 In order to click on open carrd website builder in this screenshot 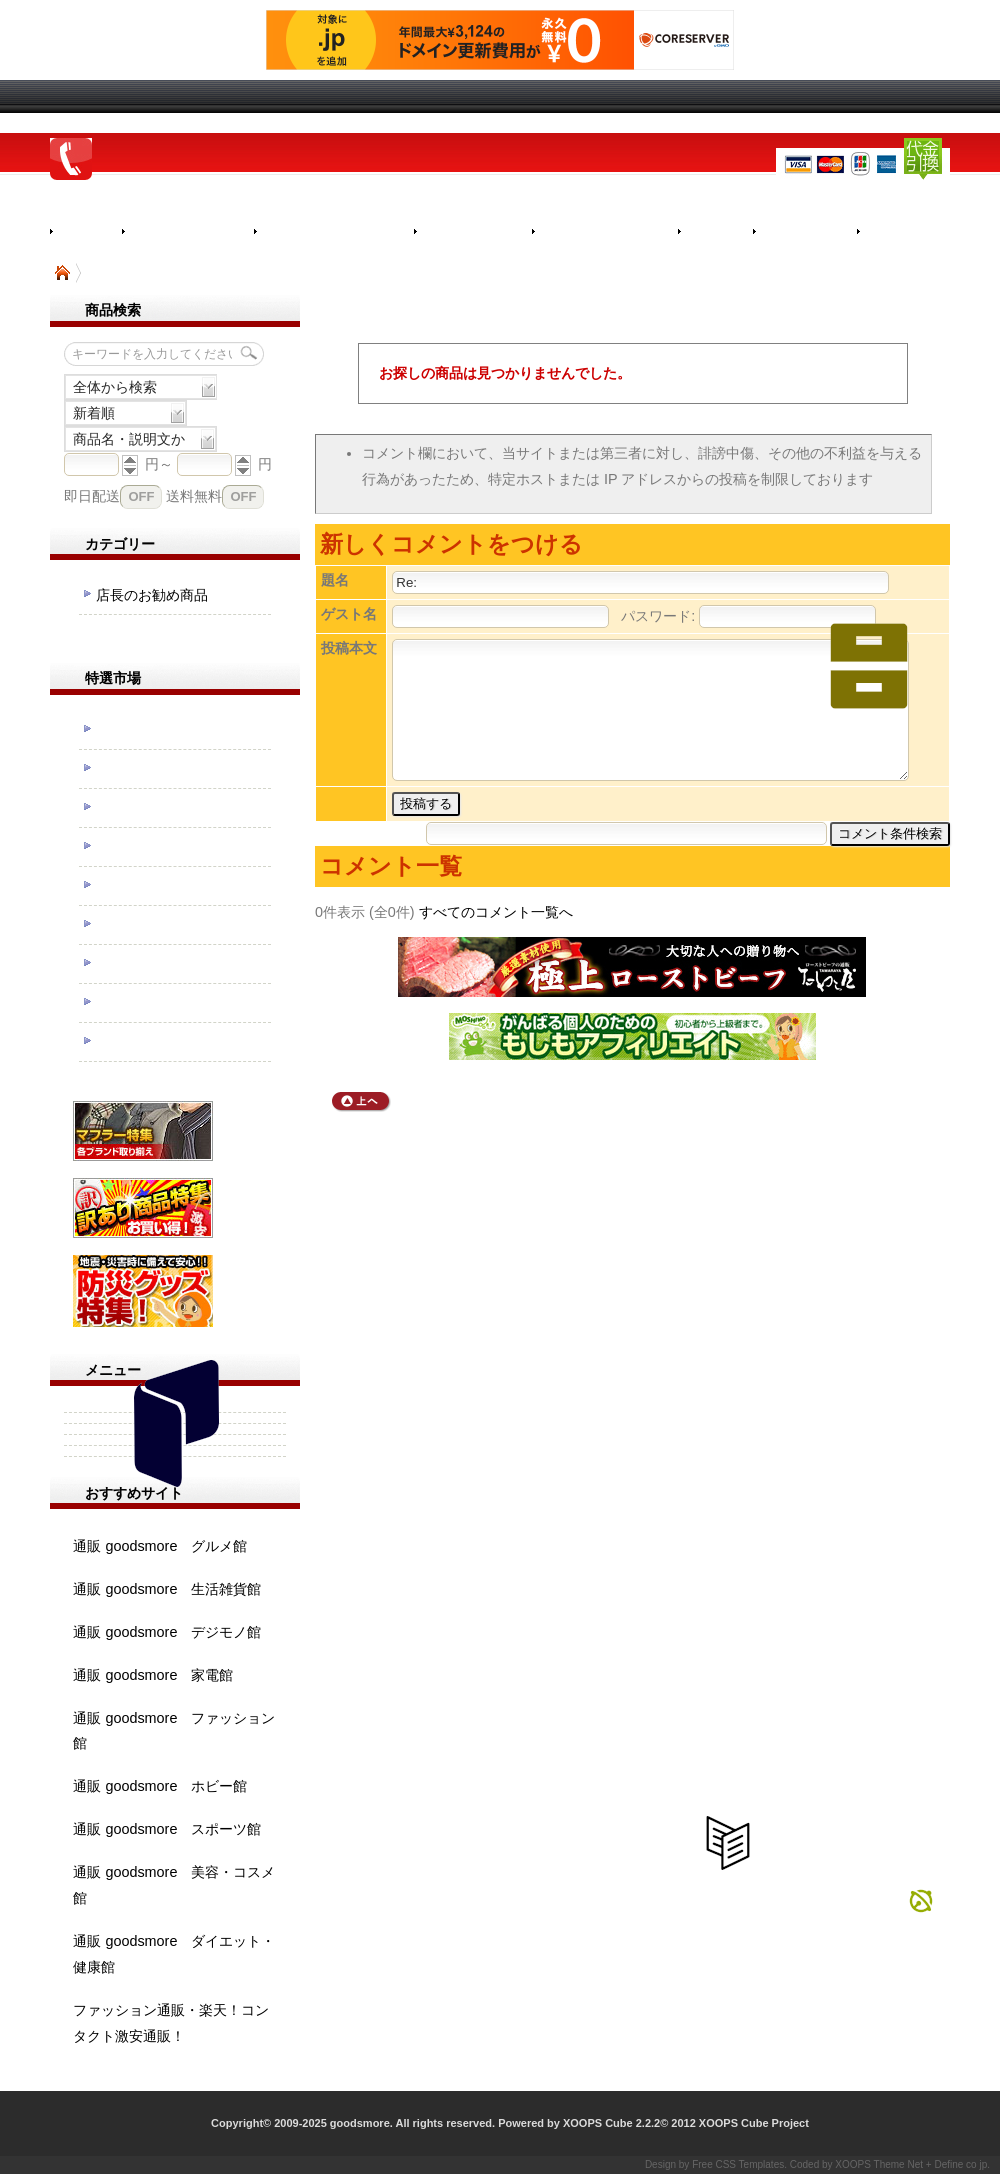, I will do `click(728, 1843)`.